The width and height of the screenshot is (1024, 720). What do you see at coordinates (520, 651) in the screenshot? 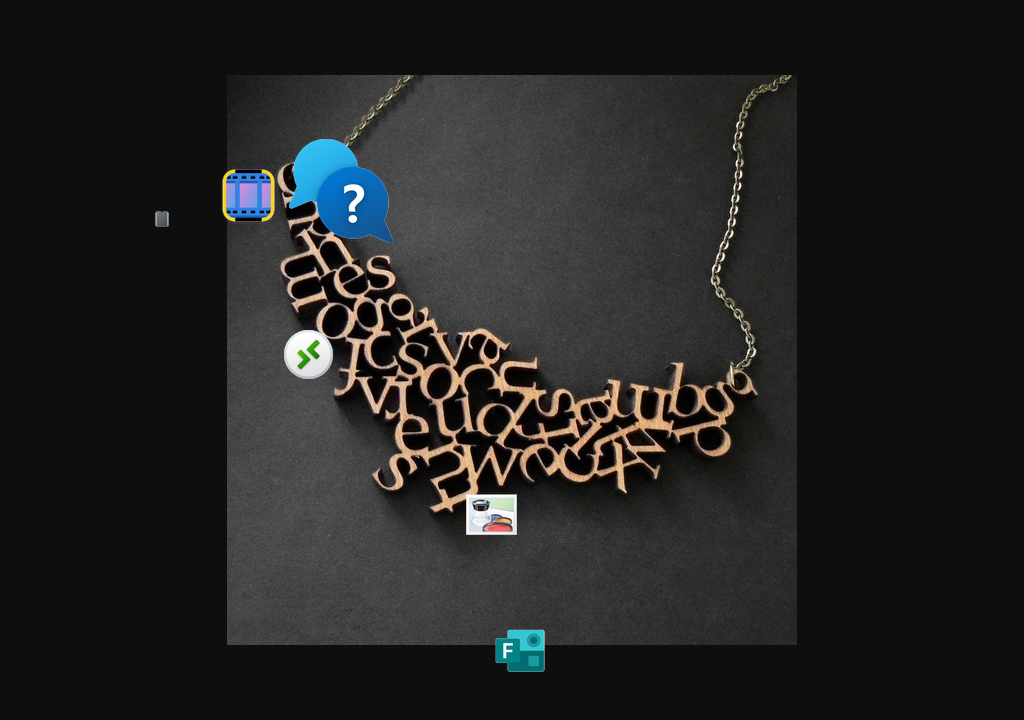
I see `open microsoft forms app` at bounding box center [520, 651].